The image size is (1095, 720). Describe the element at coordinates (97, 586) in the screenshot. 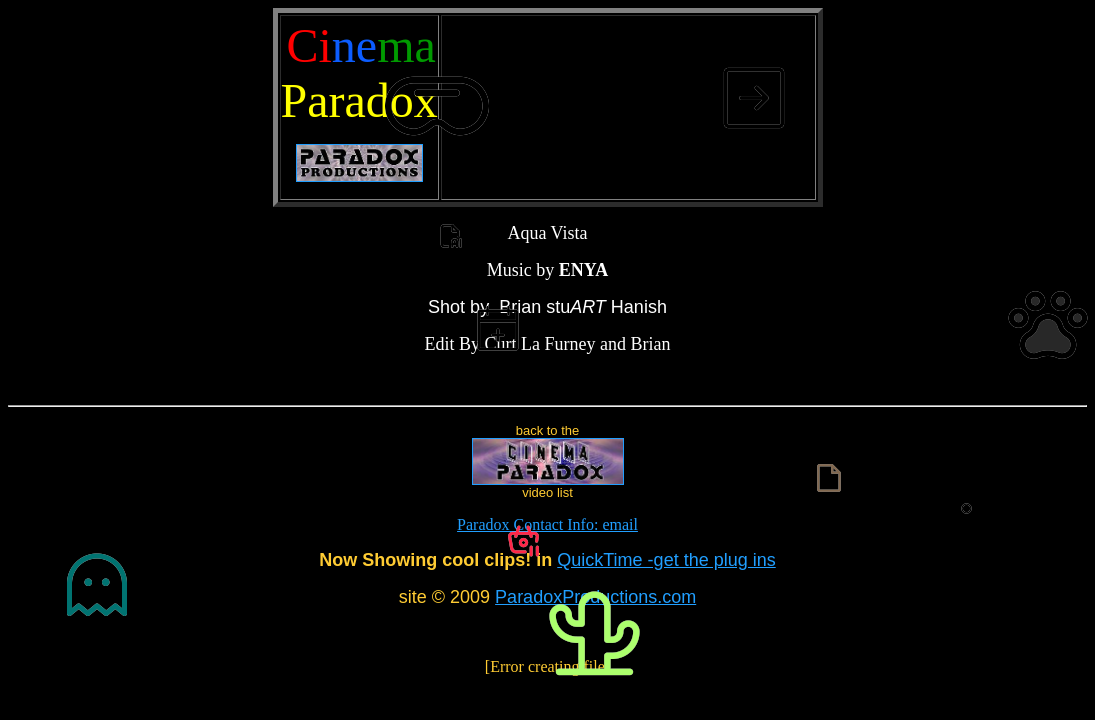

I see `enable ghost mode or incognito browsing` at that location.